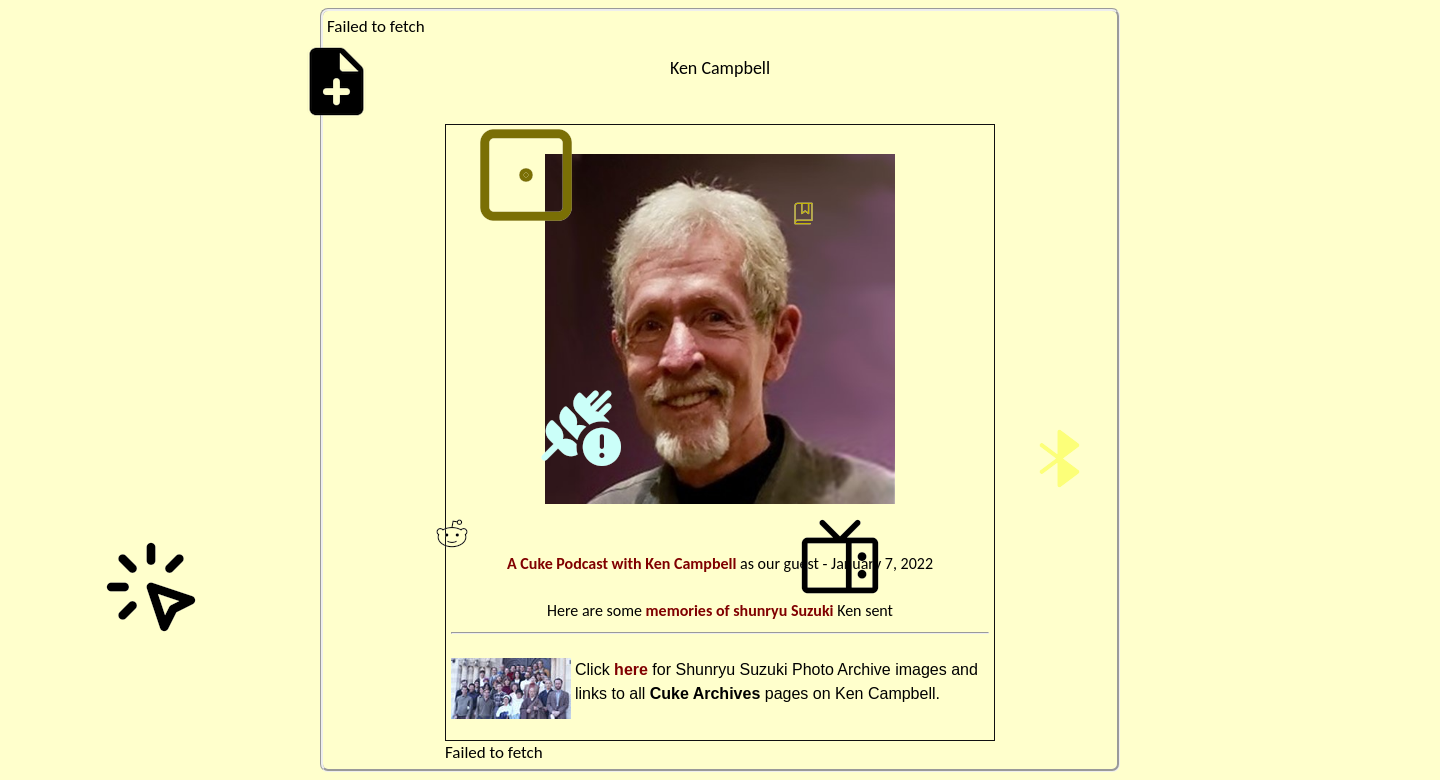 The image size is (1440, 780). Describe the element at coordinates (526, 175) in the screenshot. I see `roll the dice or generate a random result` at that location.